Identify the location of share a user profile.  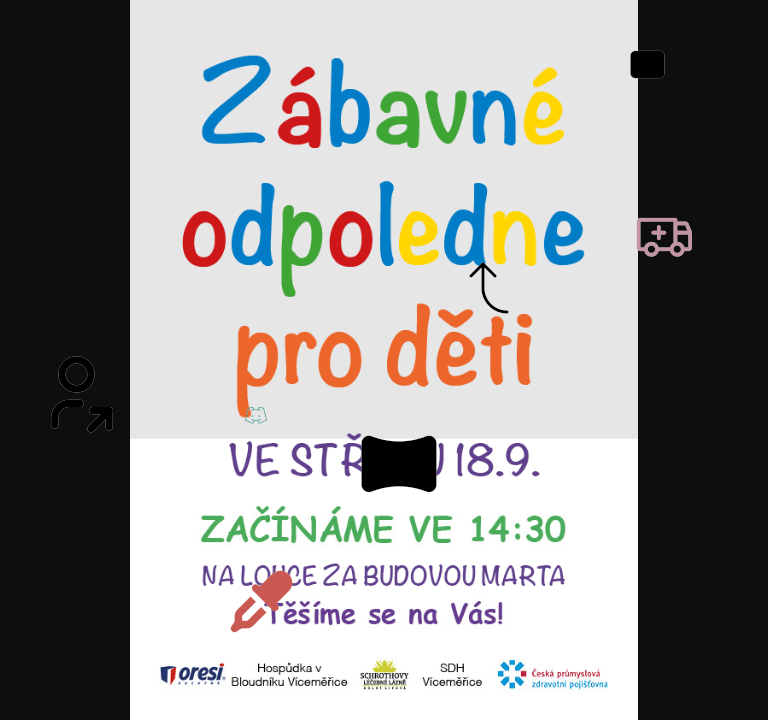
(76, 392).